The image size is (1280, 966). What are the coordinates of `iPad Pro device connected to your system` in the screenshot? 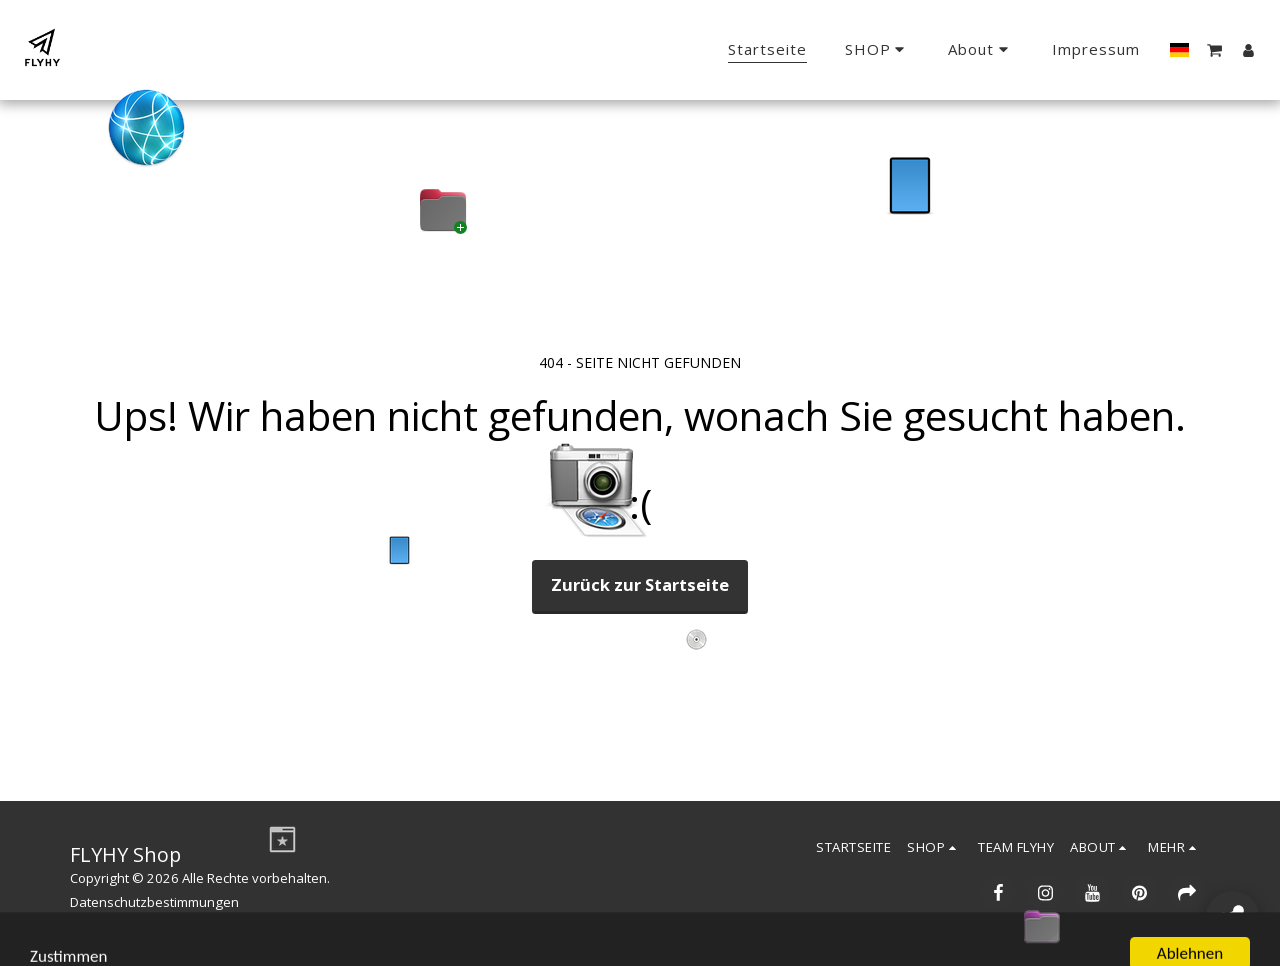 It's located at (399, 550).